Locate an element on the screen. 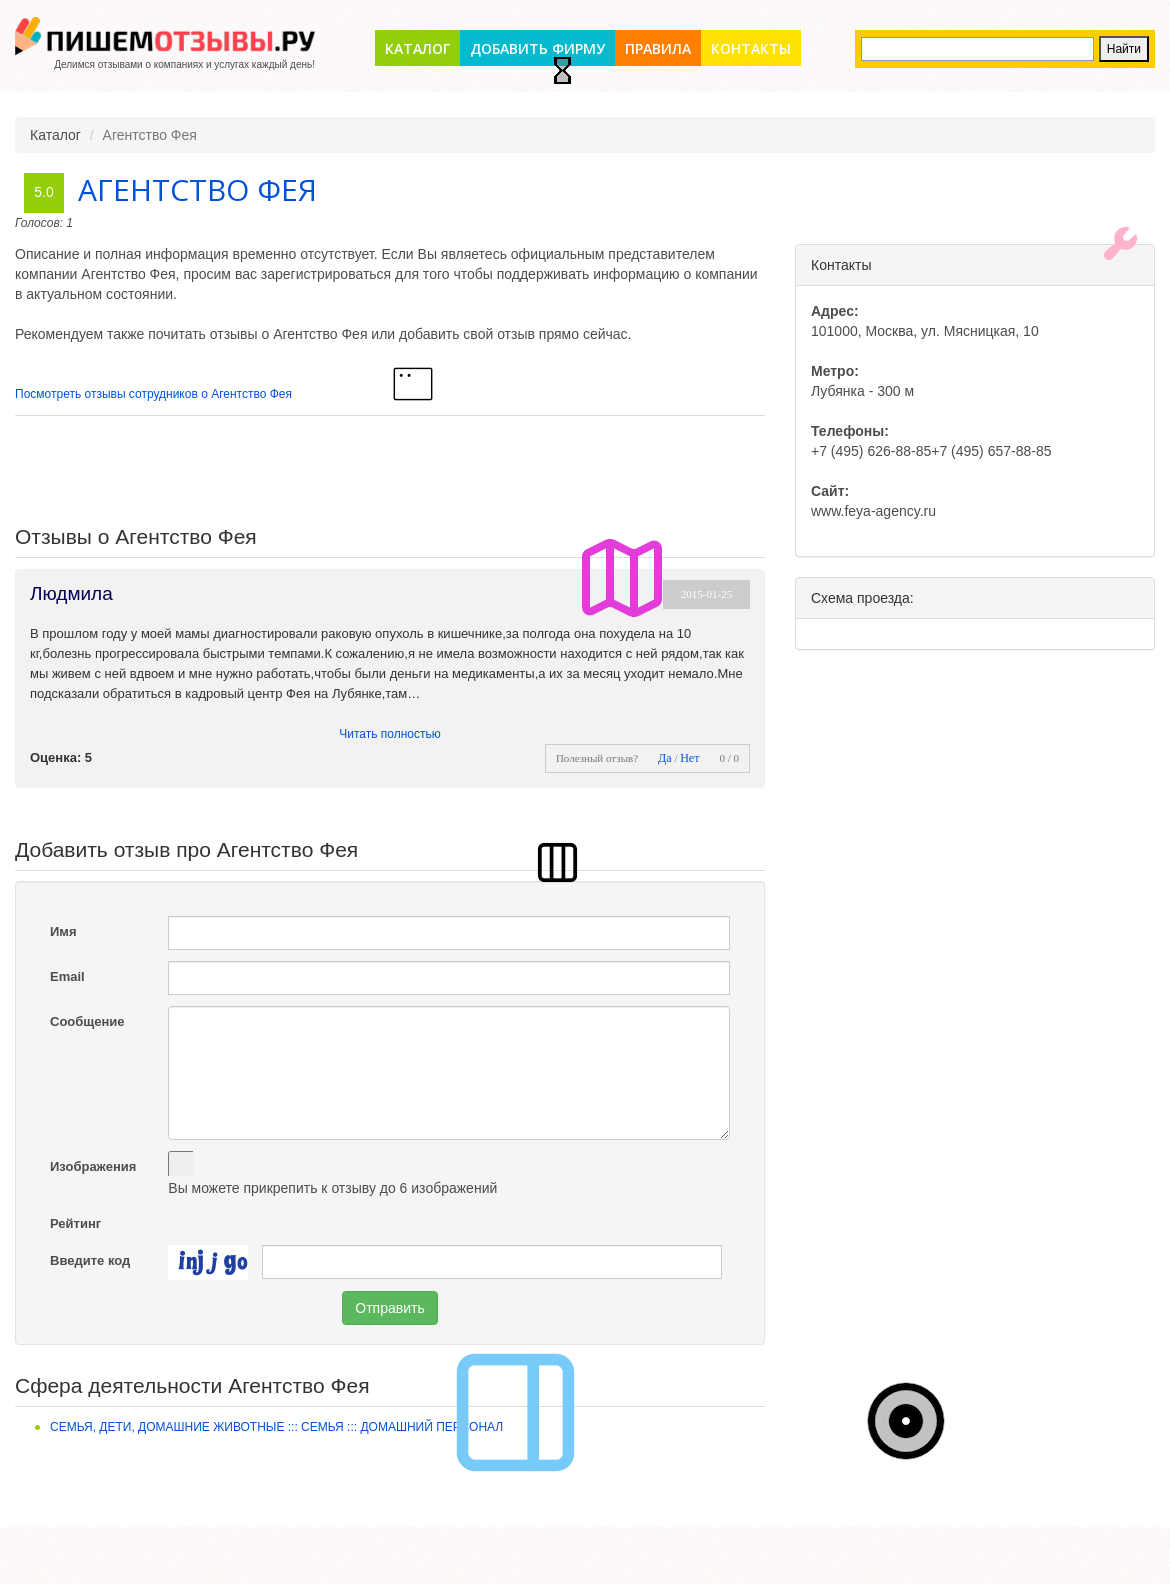 The width and height of the screenshot is (1170, 1584). view map or navigation is located at coordinates (622, 578).